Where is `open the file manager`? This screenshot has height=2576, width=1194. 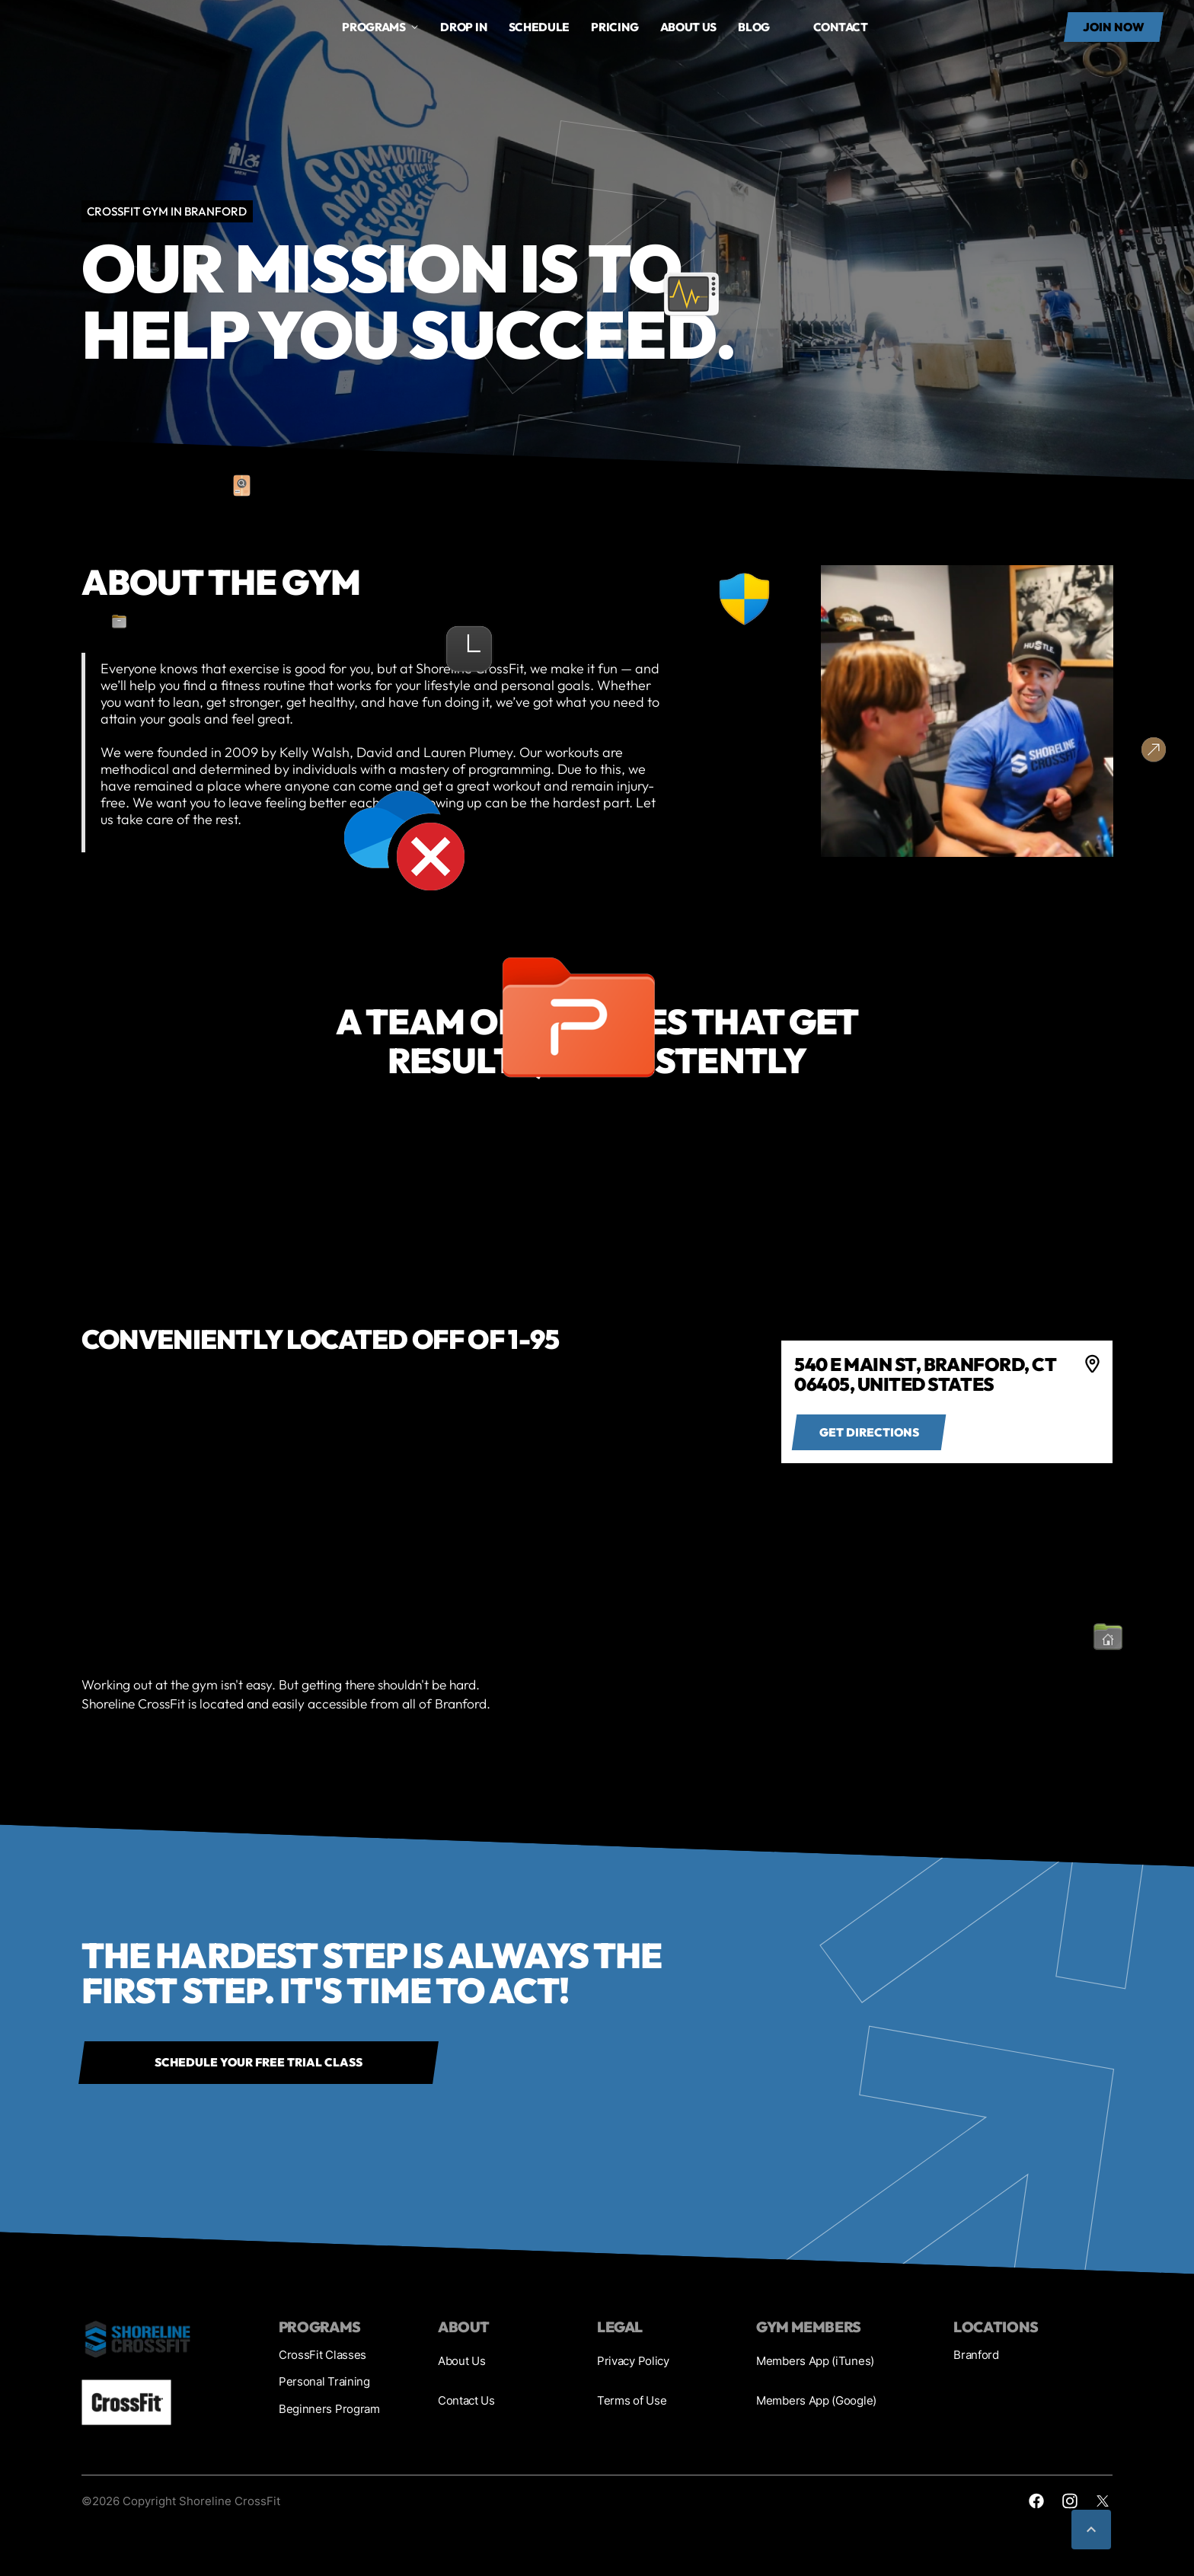 open the file manager is located at coordinates (119, 621).